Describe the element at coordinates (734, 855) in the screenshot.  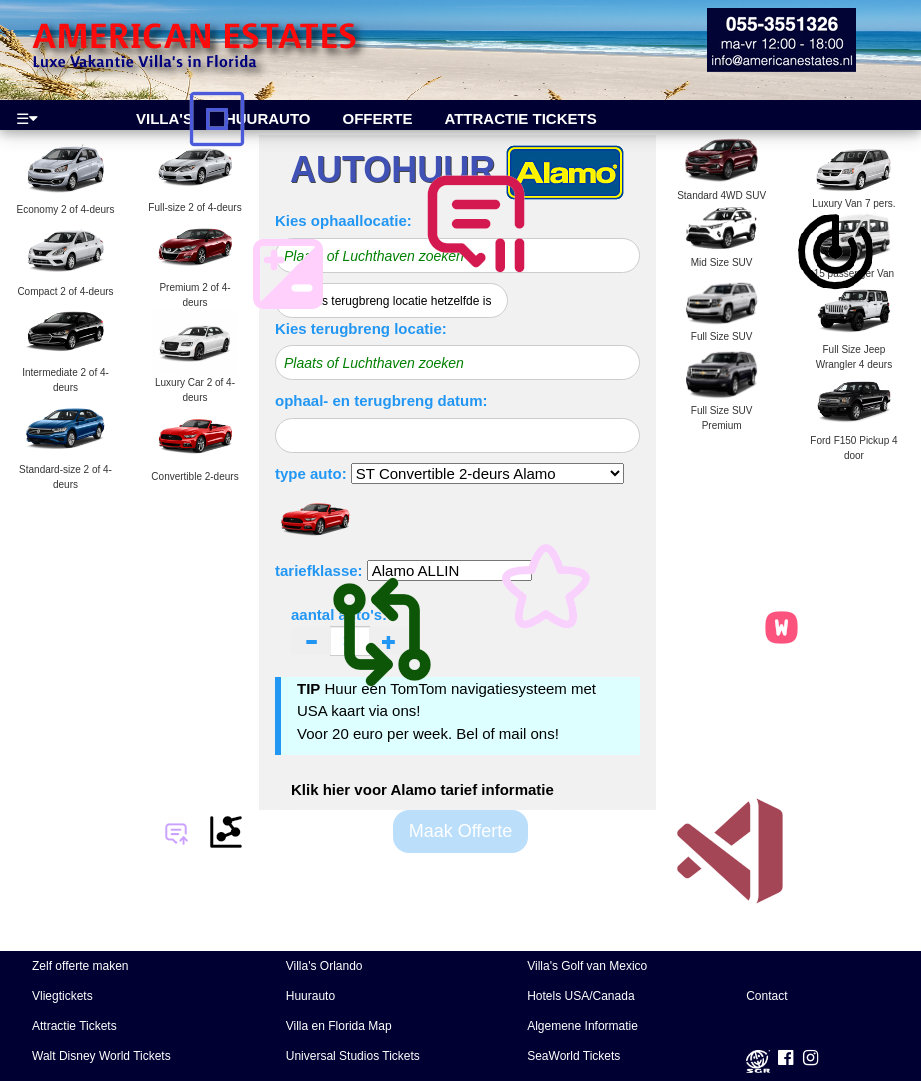
I see `open visual studio code insiders` at that location.